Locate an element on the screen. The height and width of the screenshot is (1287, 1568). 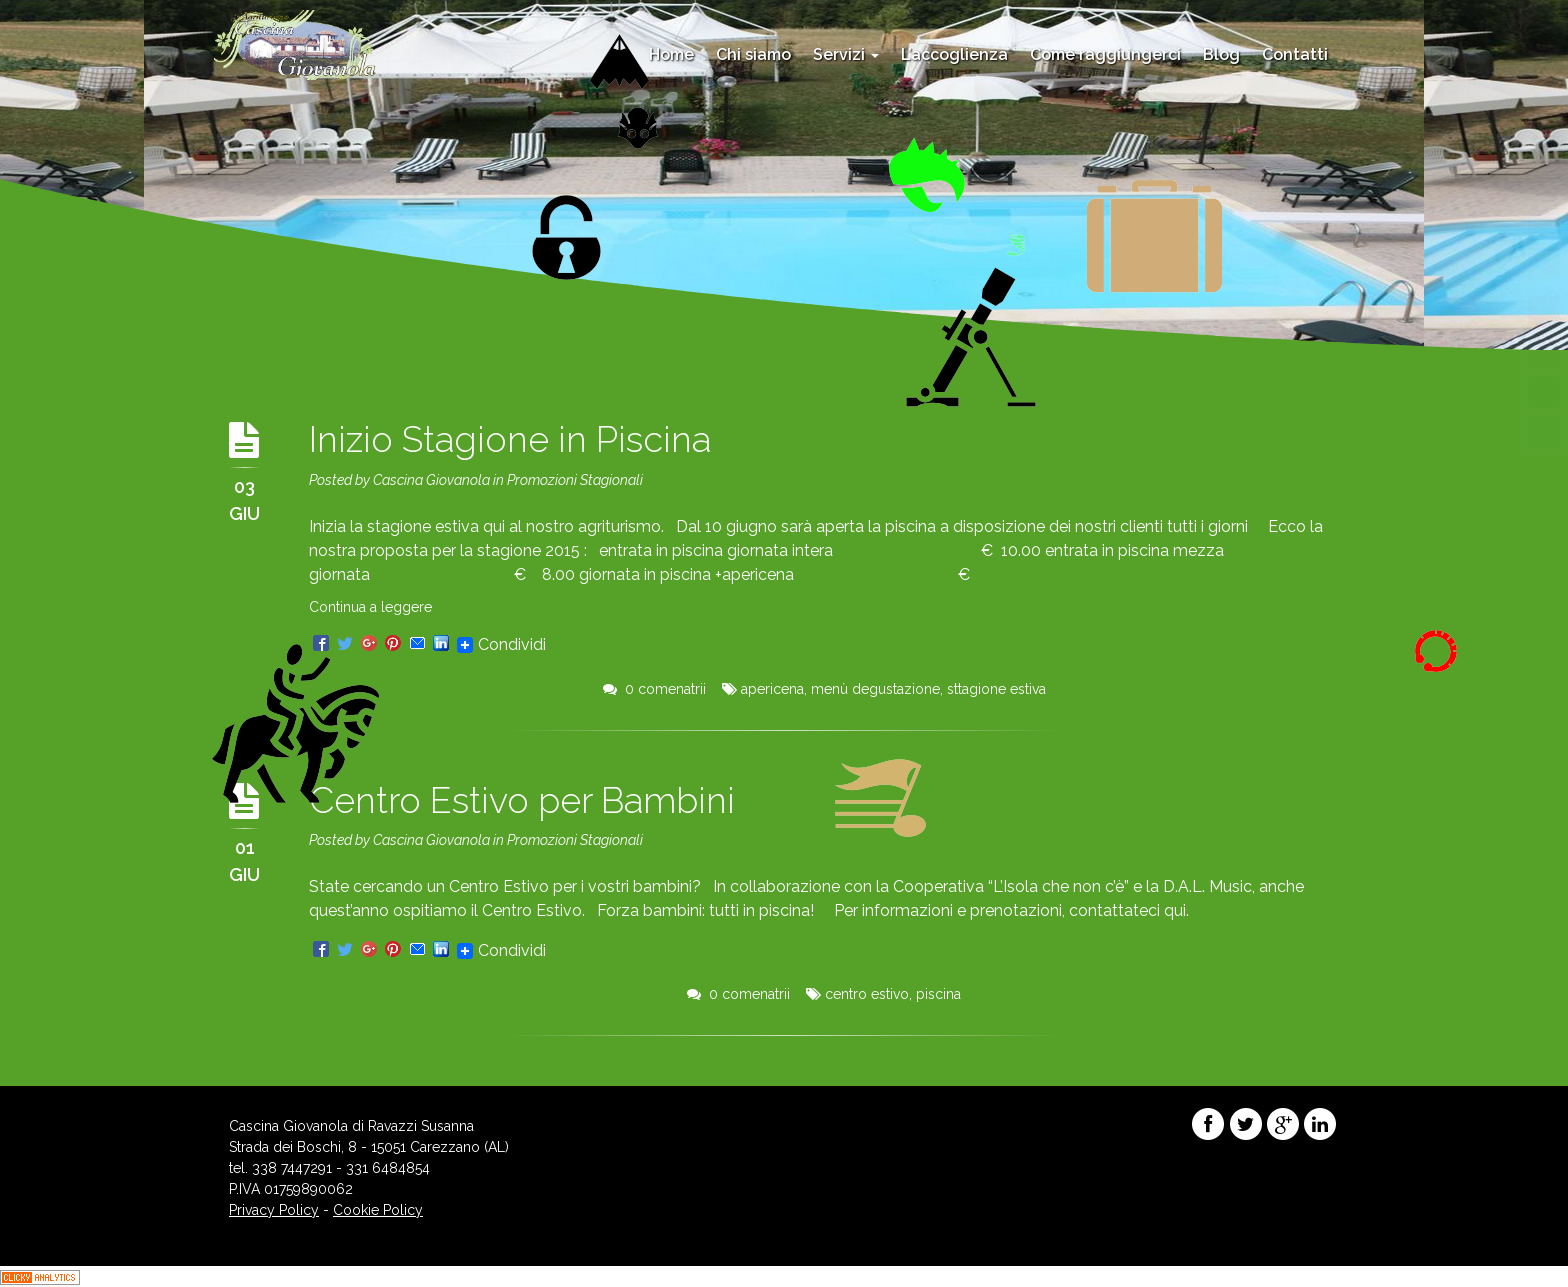
select triton or sea creature character is located at coordinates (638, 128).